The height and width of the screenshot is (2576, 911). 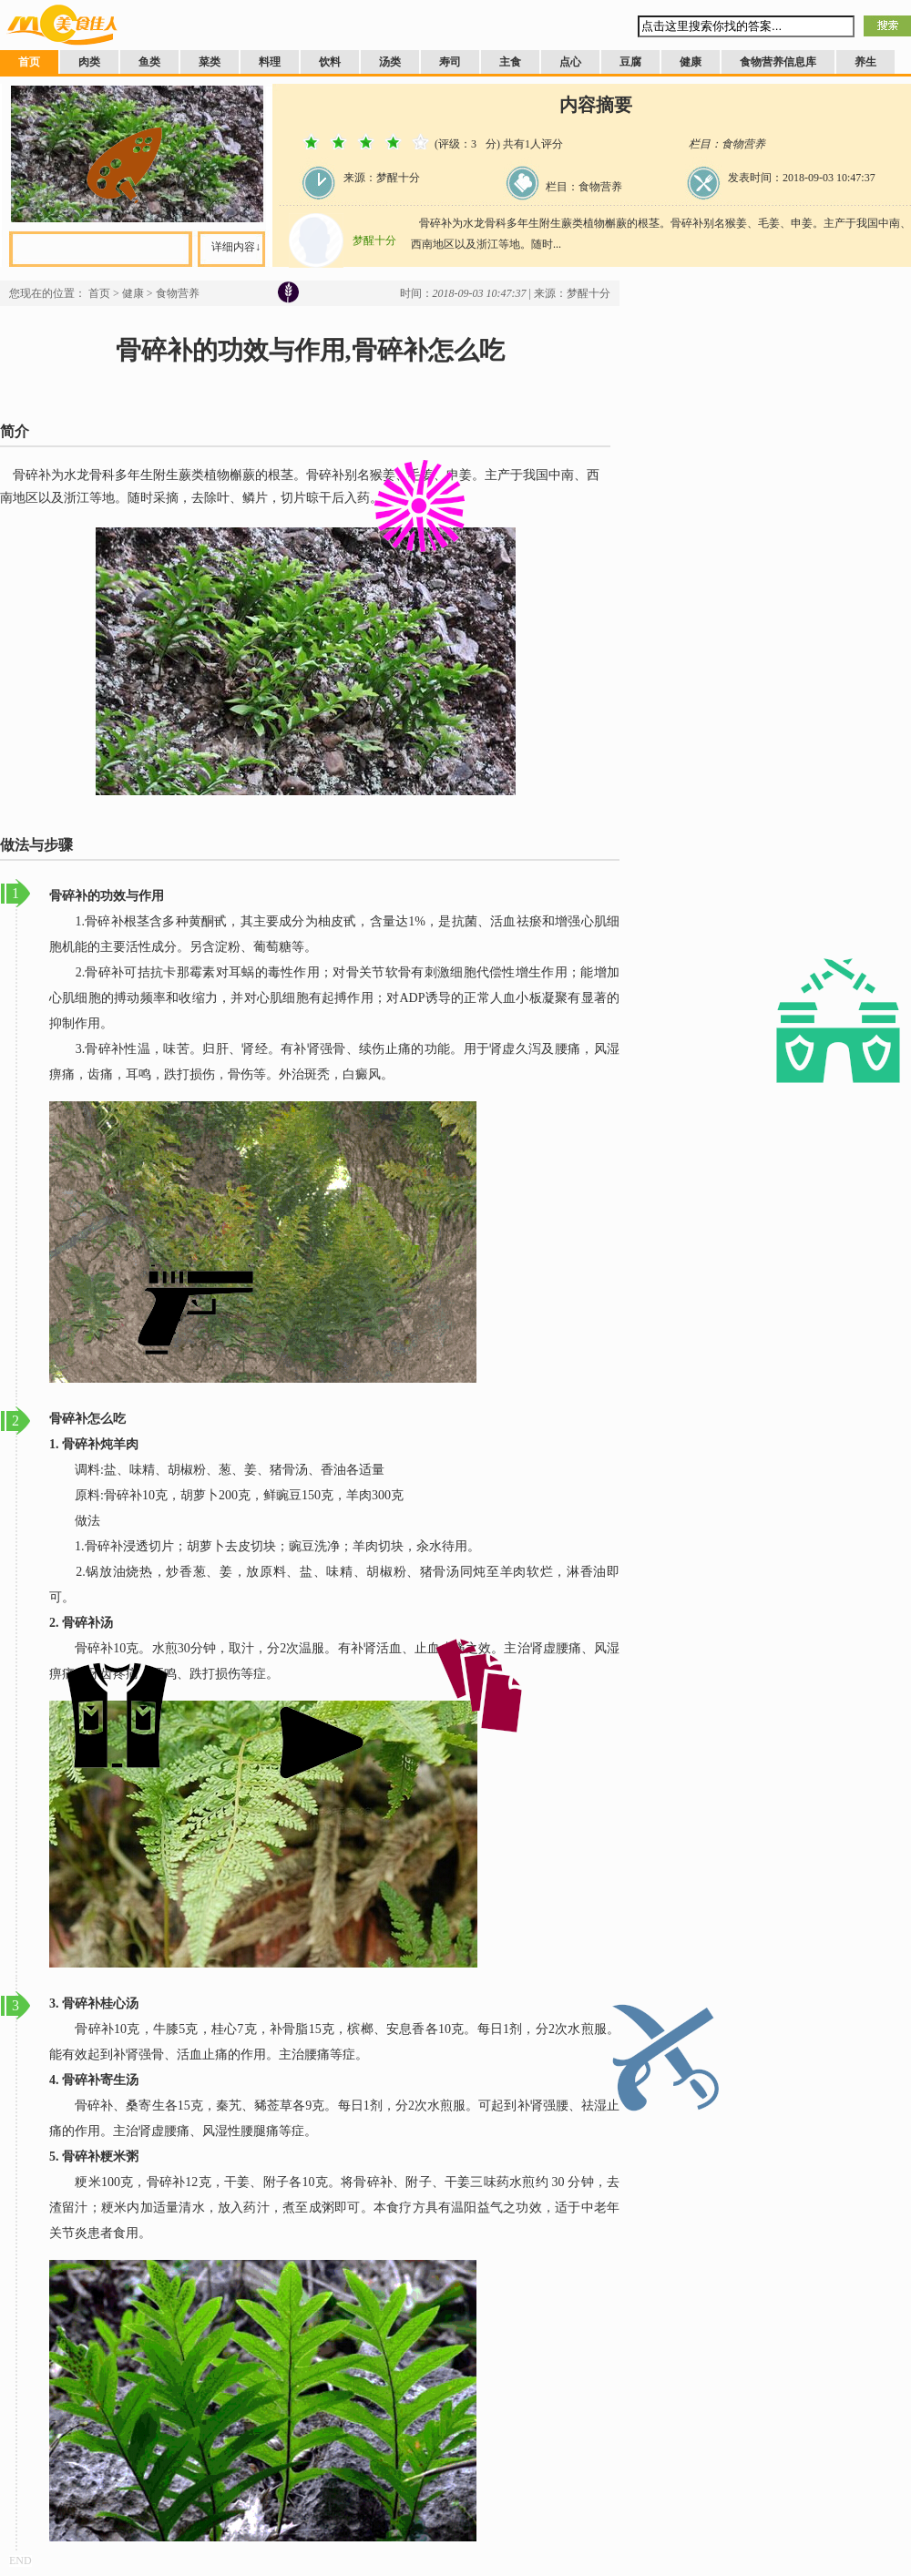 What do you see at coordinates (419, 506) in the screenshot?
I see `dandelion flower icon for nature or garden-themed game elements` at bounding box center [419, 506].